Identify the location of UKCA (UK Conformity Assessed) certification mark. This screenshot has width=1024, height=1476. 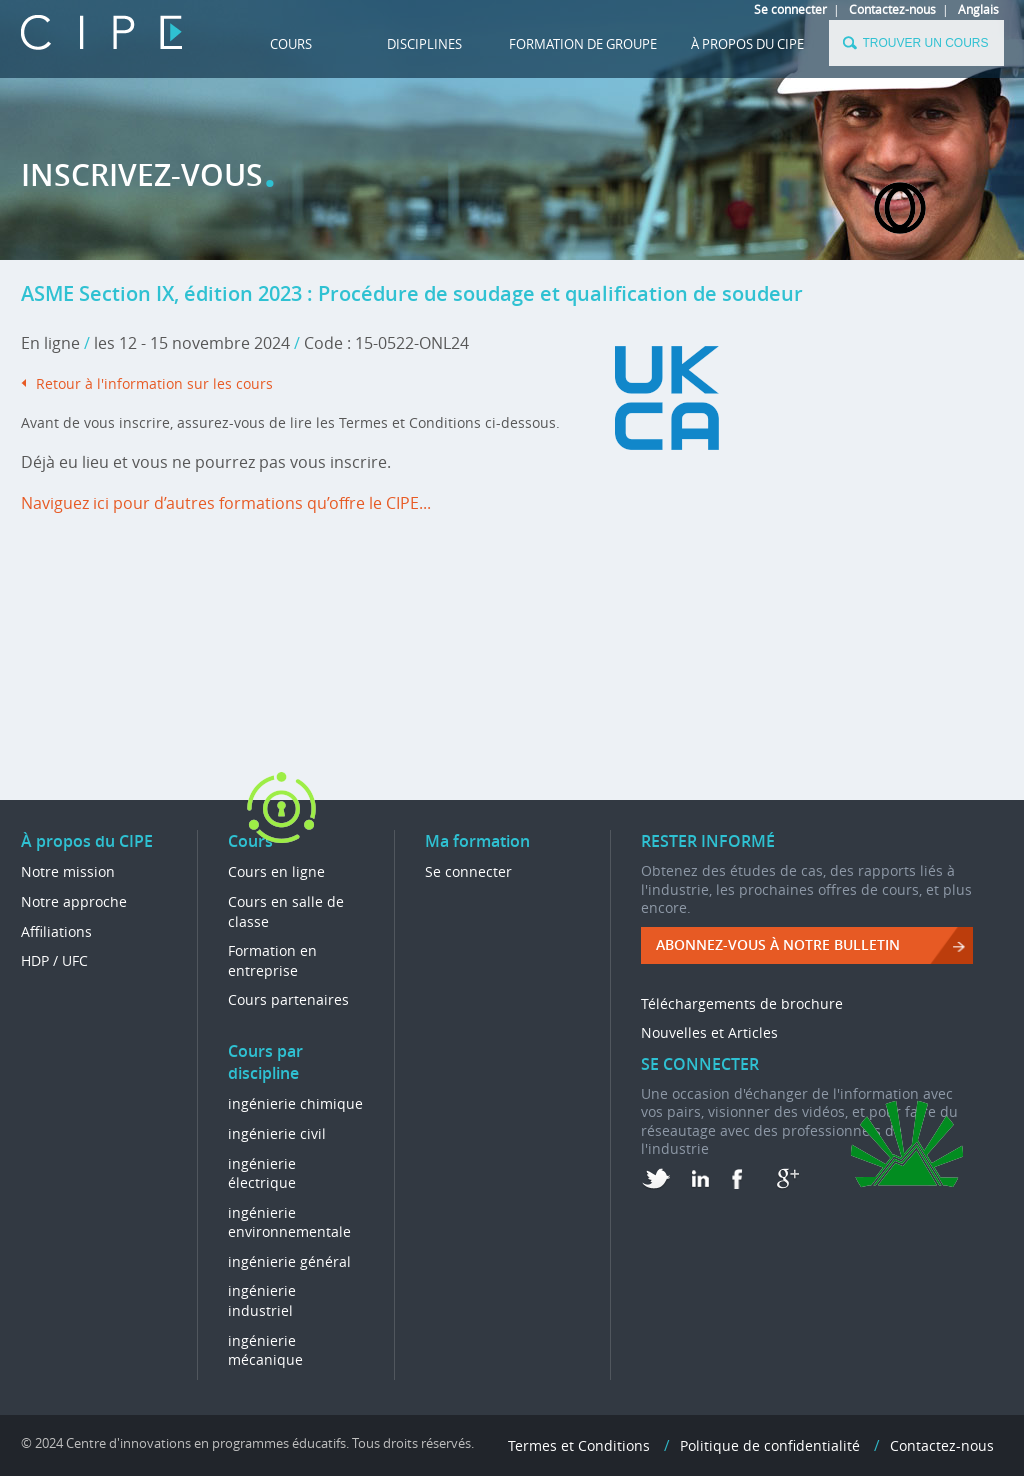
(667, 398).